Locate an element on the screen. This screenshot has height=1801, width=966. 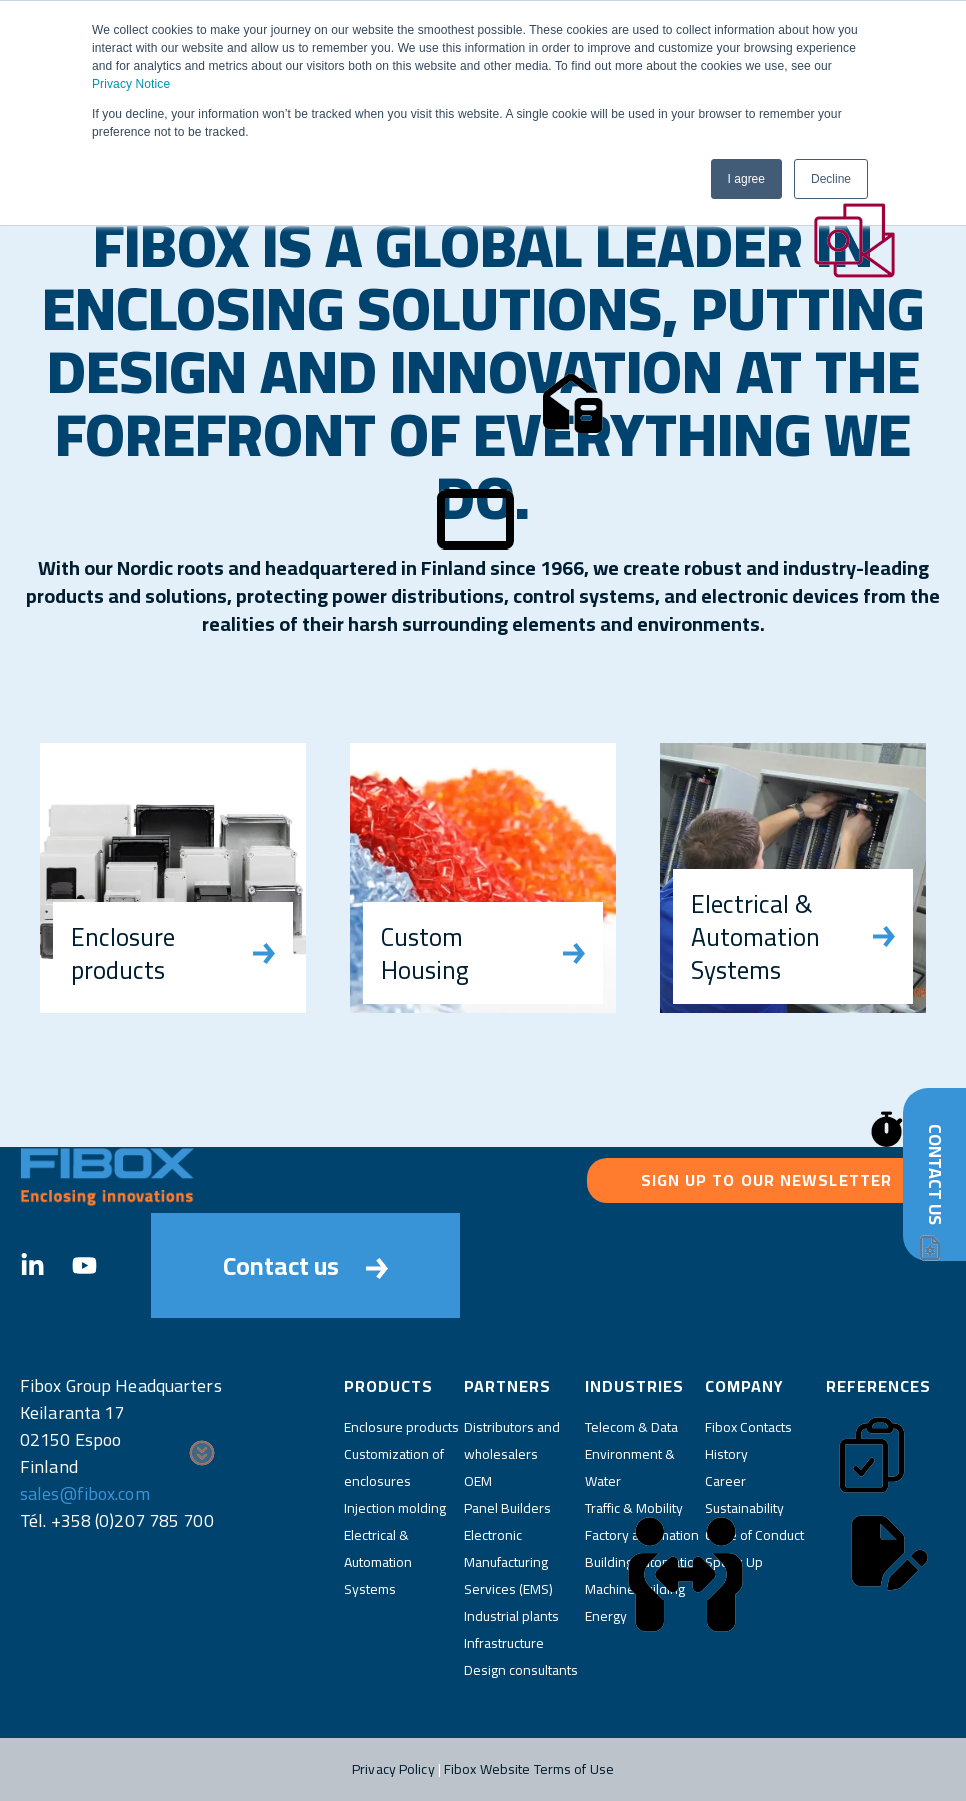
manage user connections or relationships is located at coordinates (685, 1574).